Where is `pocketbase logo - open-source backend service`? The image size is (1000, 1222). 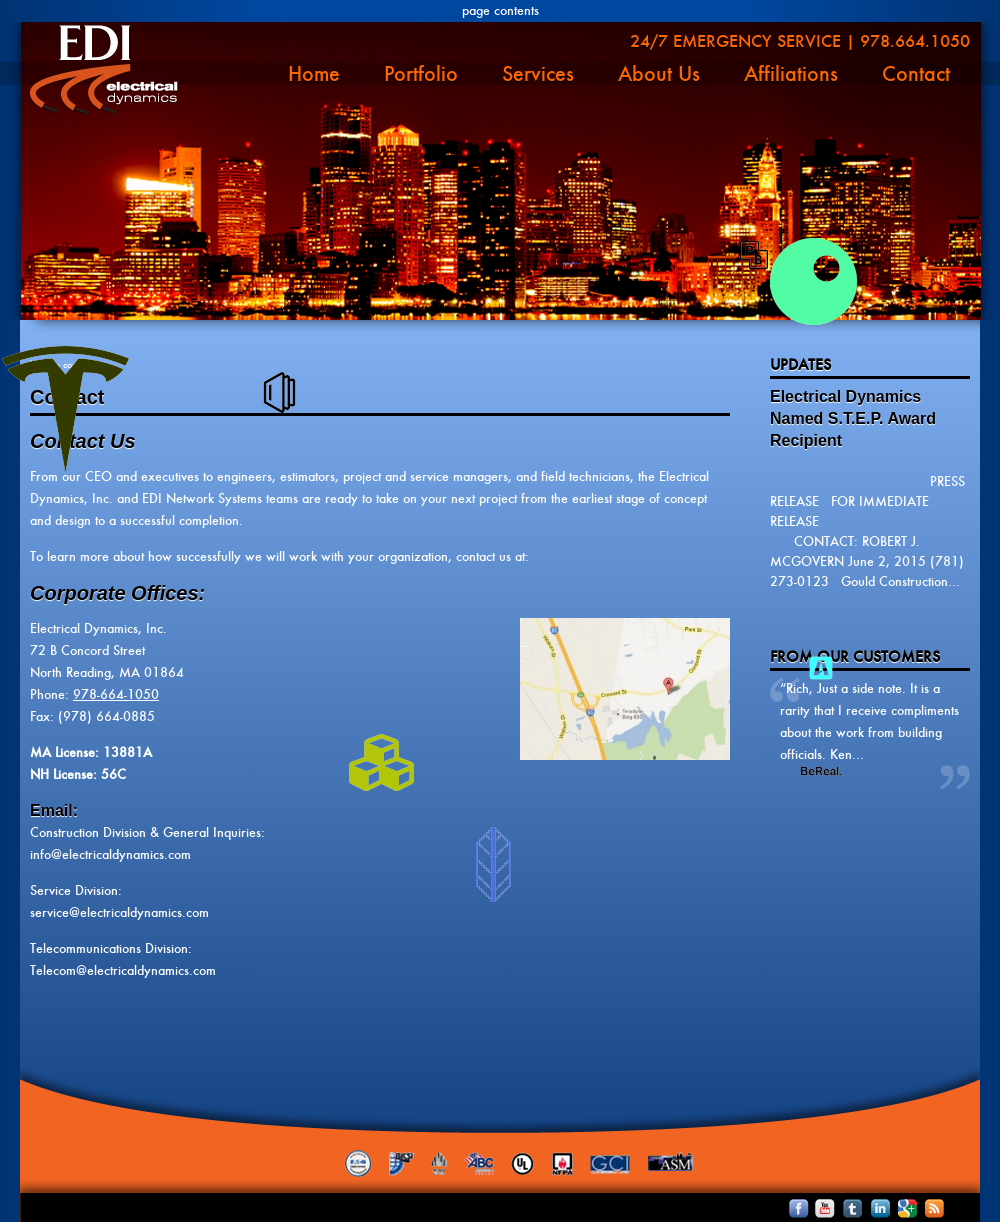 pocketbase logo - open-source backend service is located at coordinates (754, 255).